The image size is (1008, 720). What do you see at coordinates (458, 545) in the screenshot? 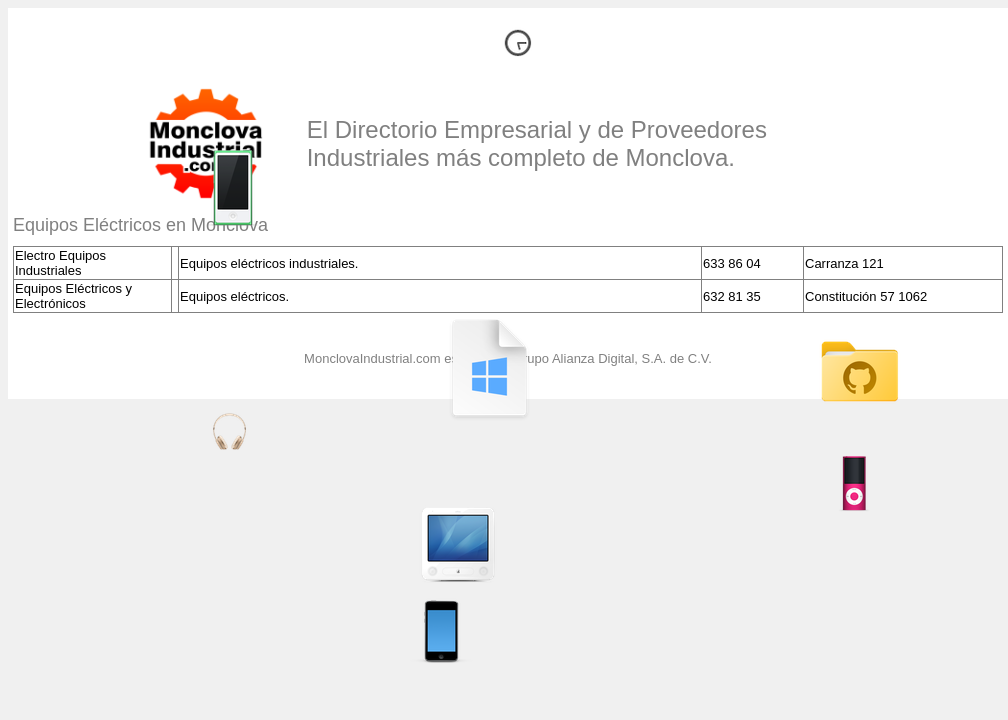
I see `represents an apple emac computer` at bounding box center [458, 545].